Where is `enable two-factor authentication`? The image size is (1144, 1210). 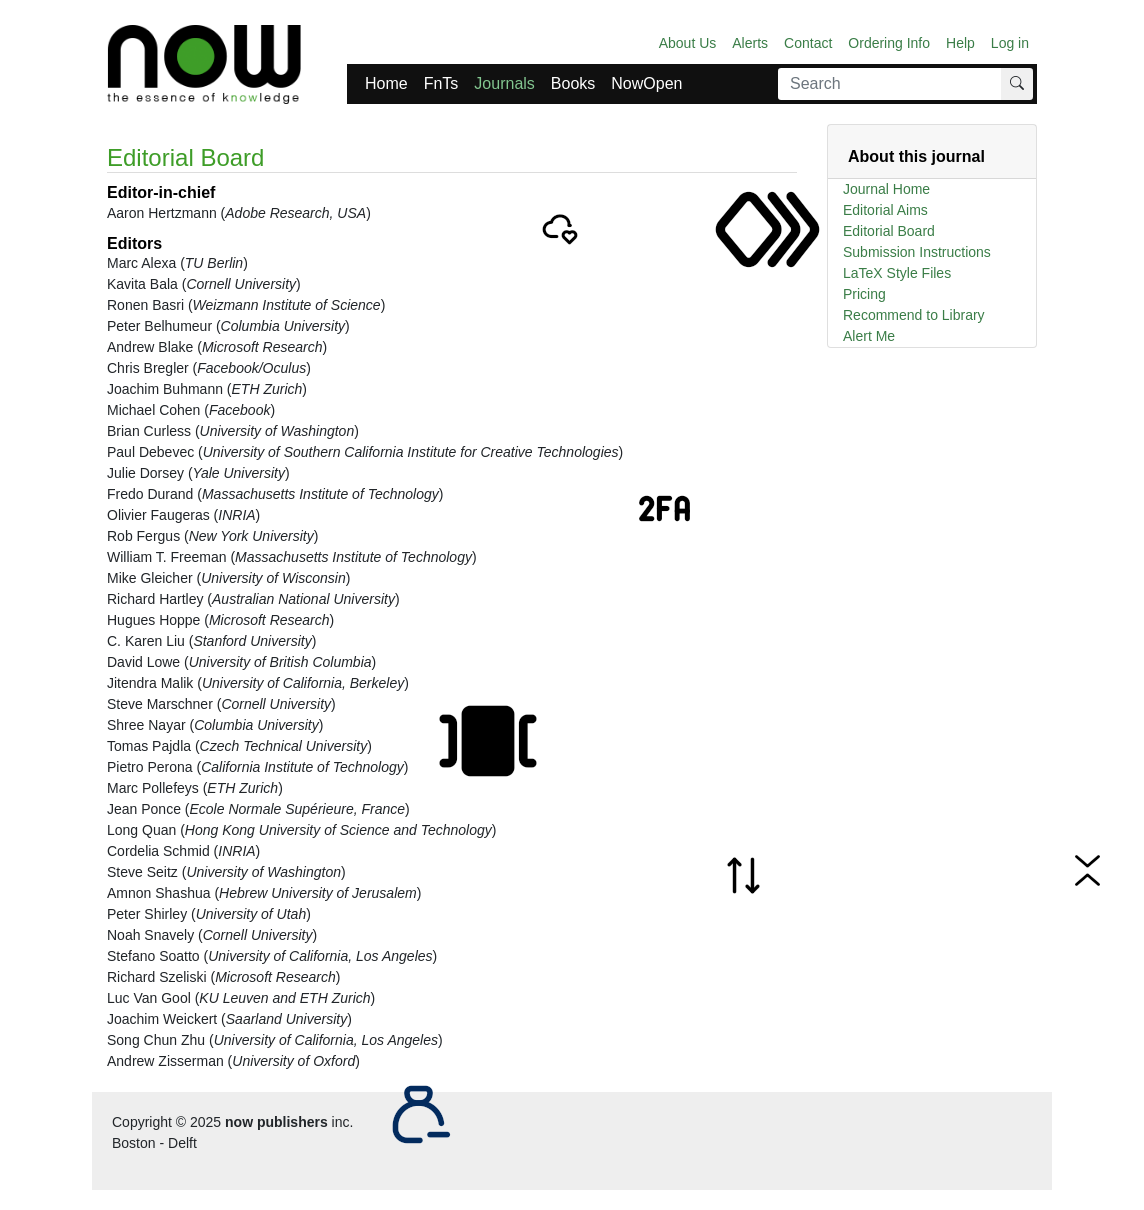 enable two-factor authentication is located at coordinates (664, 508).